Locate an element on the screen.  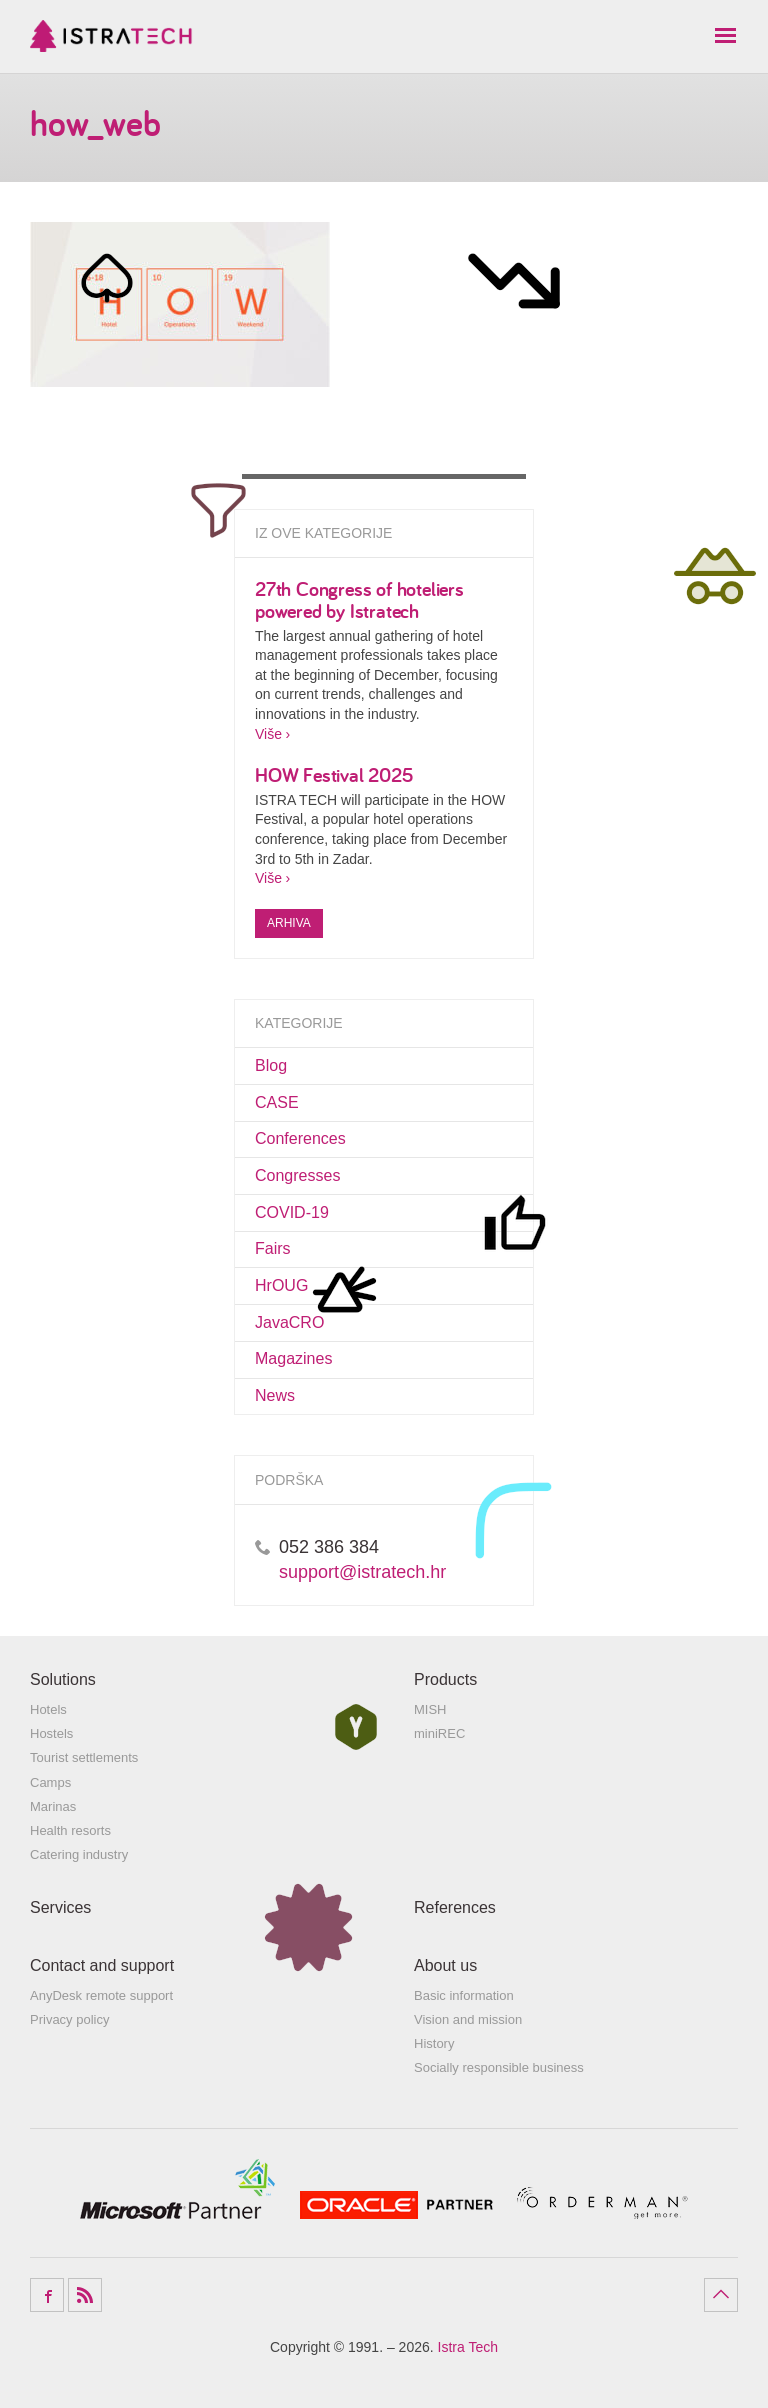
toggle light refraction or prism effect is located at coordinates (344, 1289).